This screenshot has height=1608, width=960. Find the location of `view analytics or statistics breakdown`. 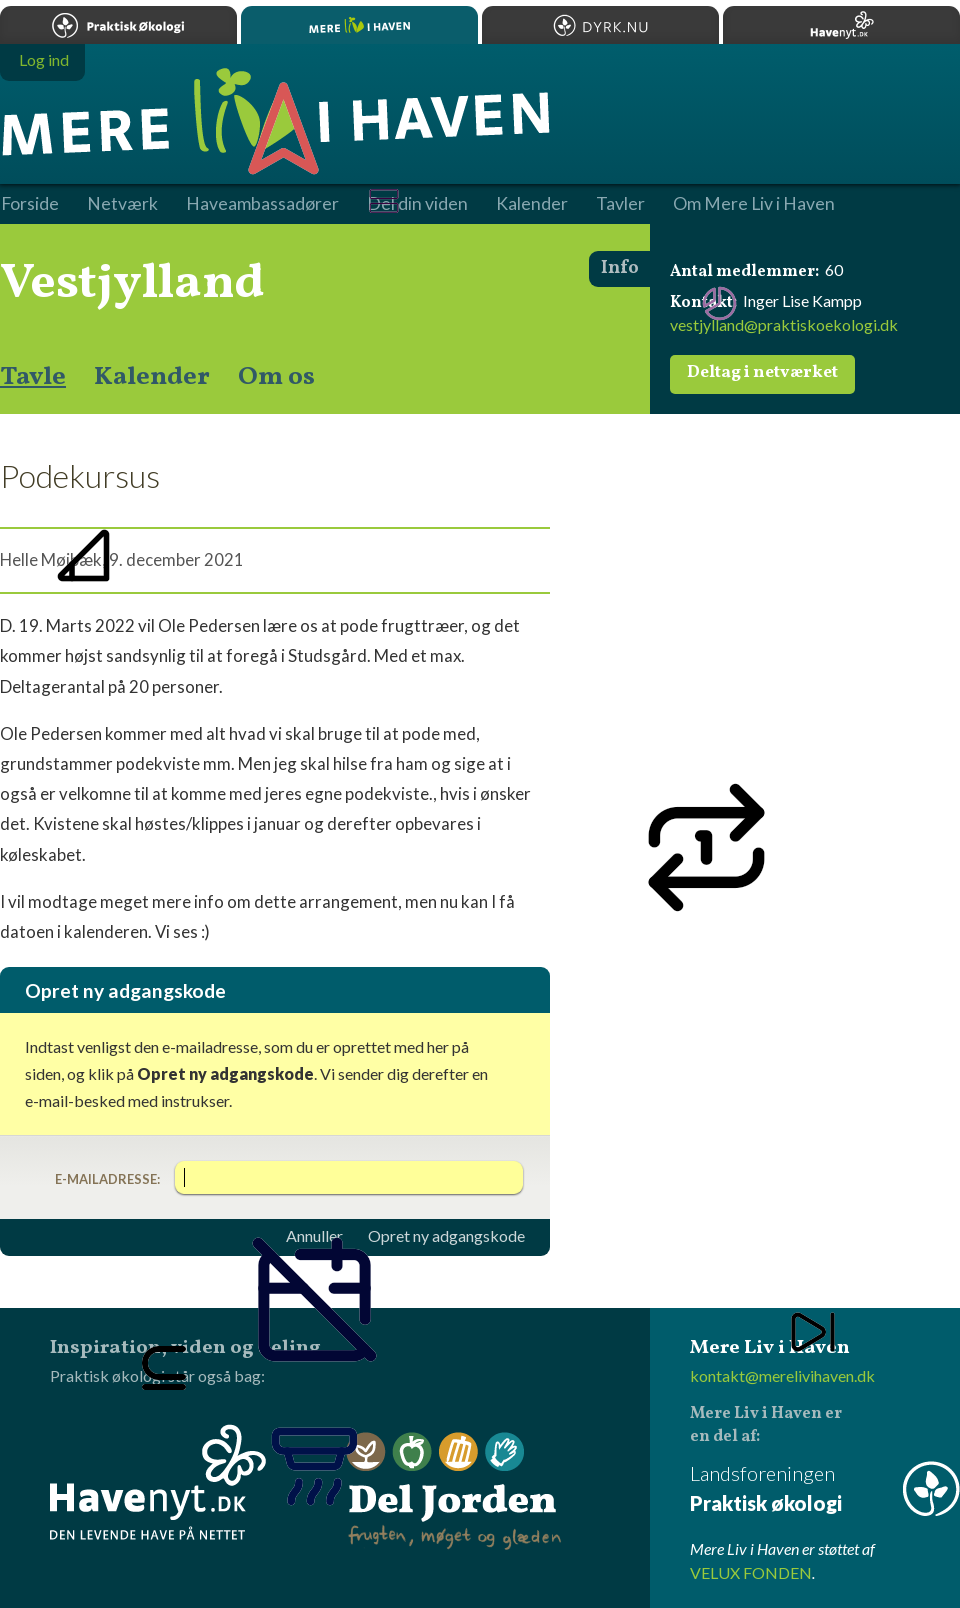

view analytics or statistics breakdown is located at coordinates (719, 303).